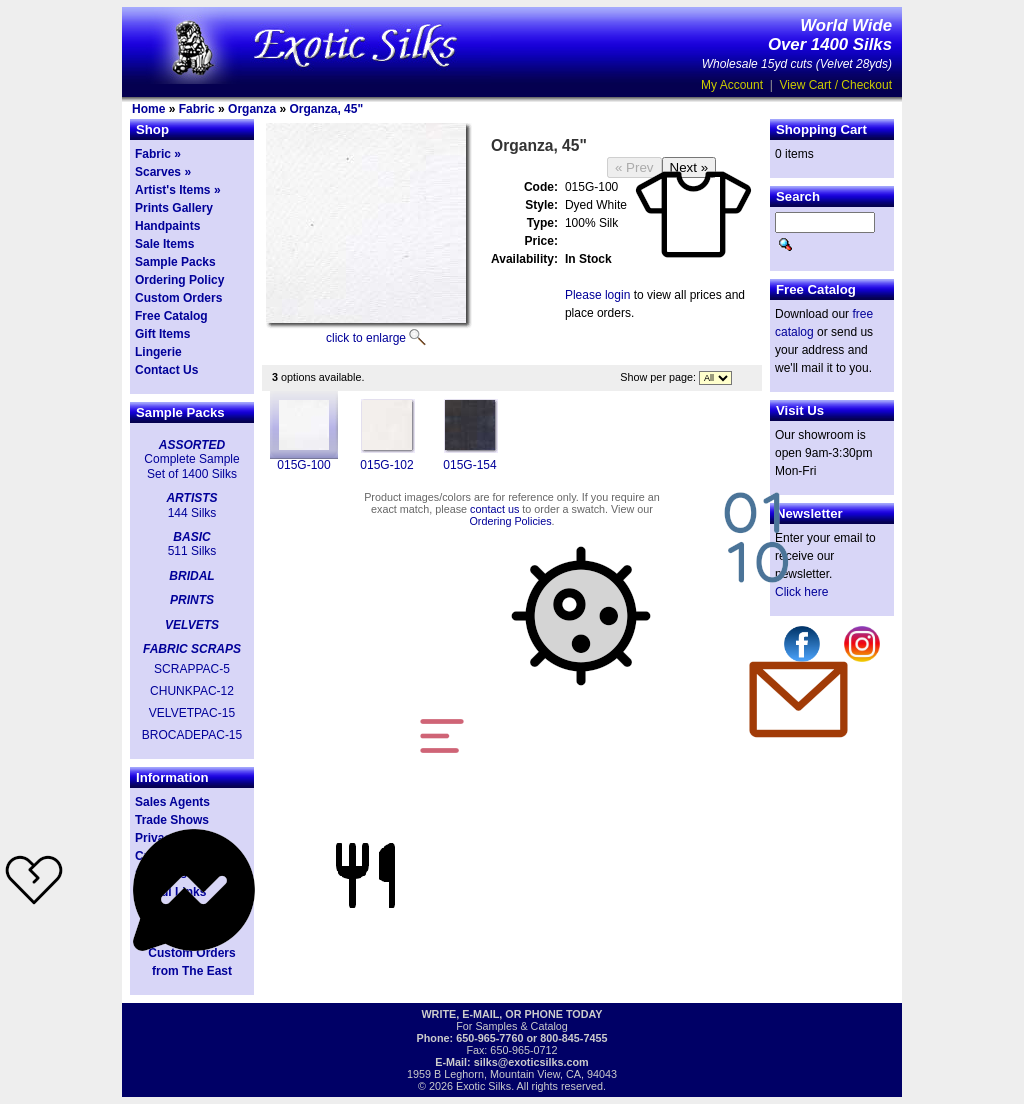  Describe the element at coordinates (755, 537) in the screenshot. I see `view or access binary/code data` at that location.